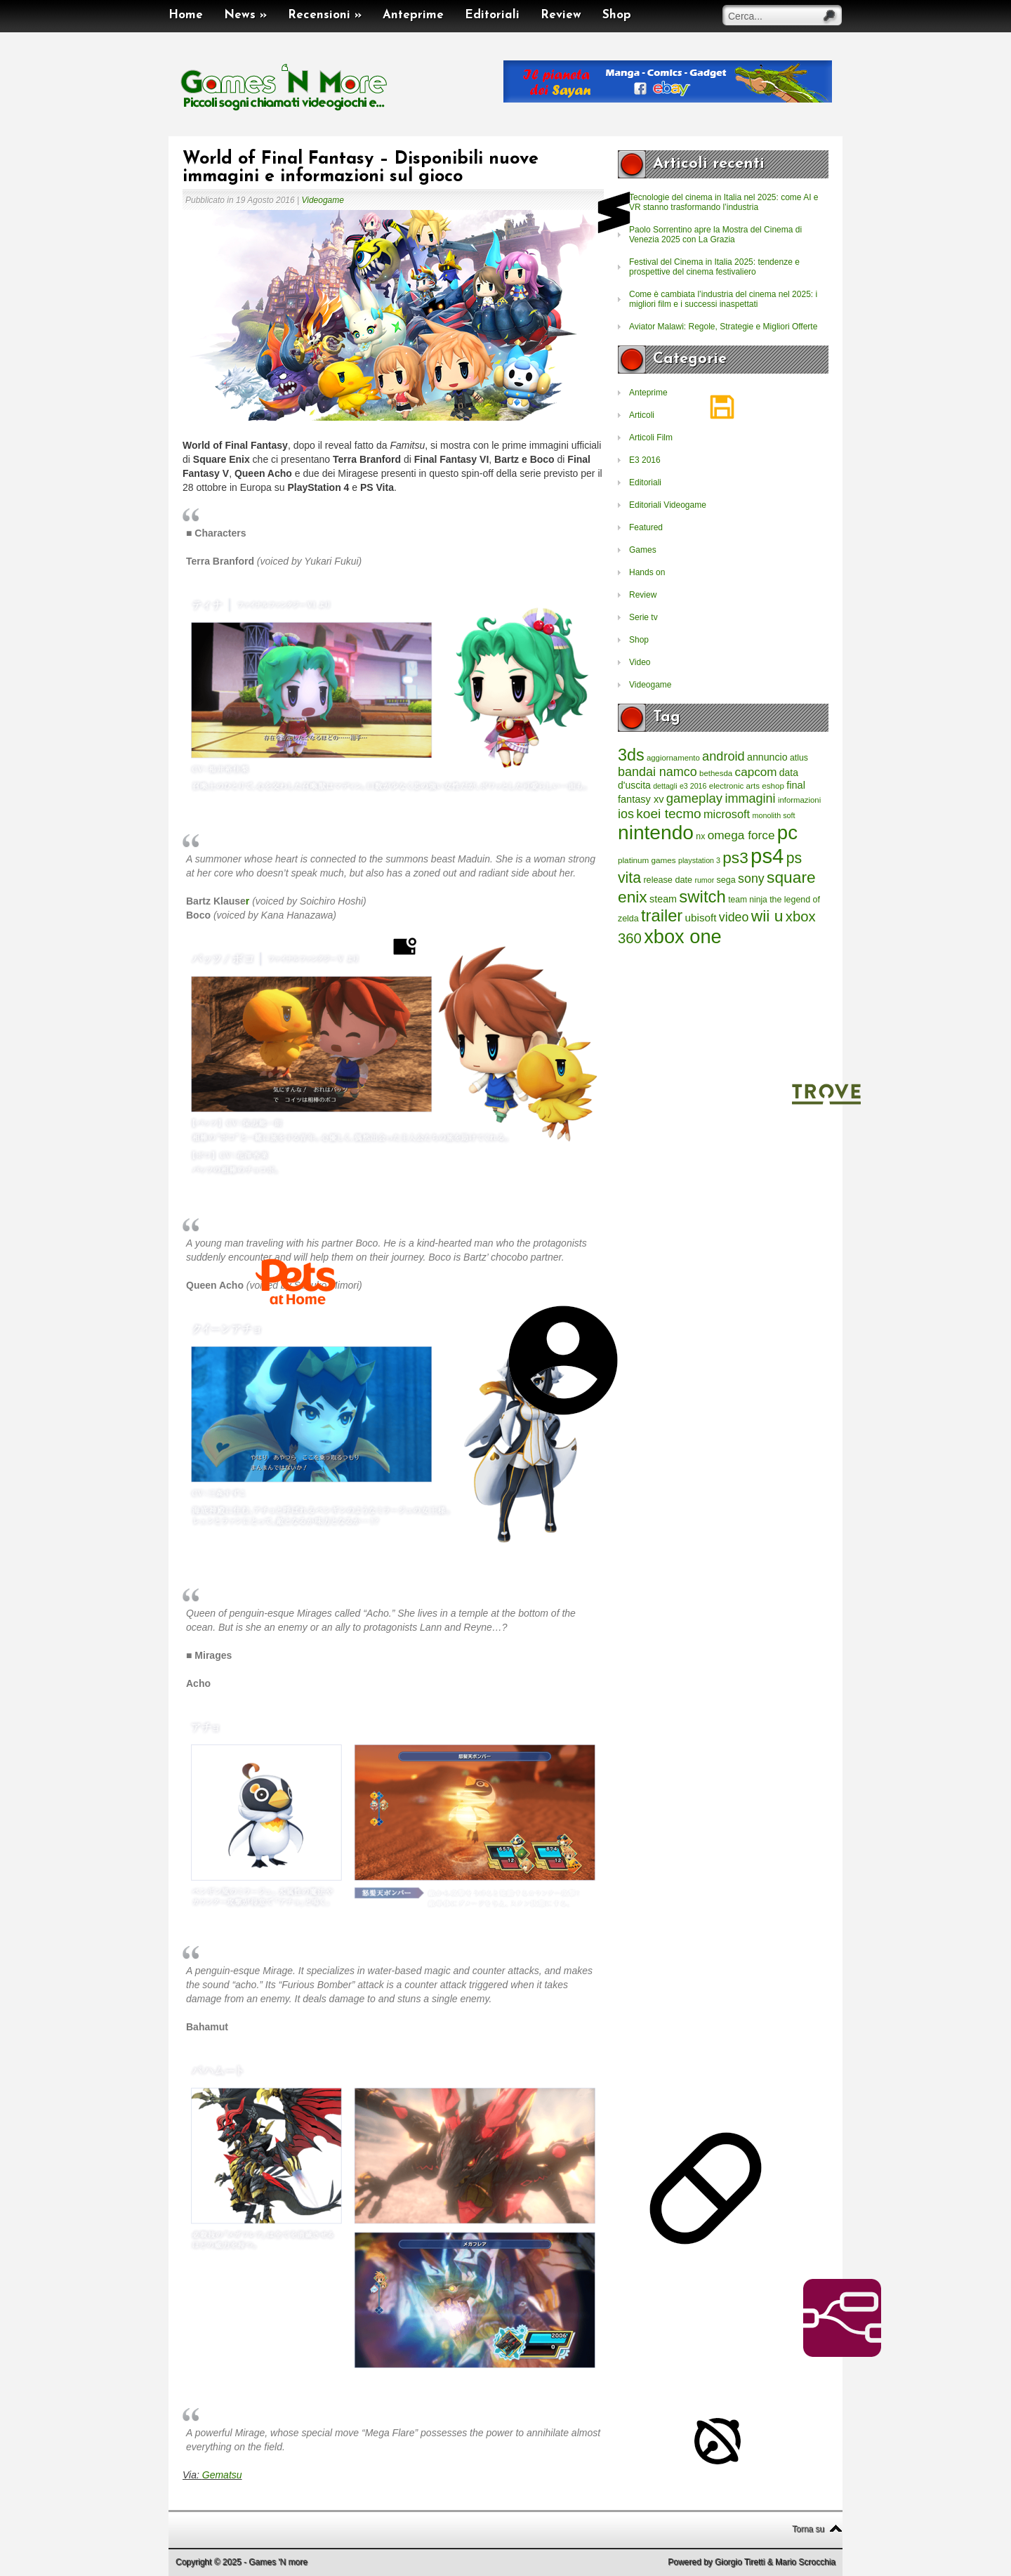 This screenshot has width=1011, height=2576. What do you see at coordinates (706, 2188) in the screenshot?
I see `view medication information` at bounding box center [706, 2188].